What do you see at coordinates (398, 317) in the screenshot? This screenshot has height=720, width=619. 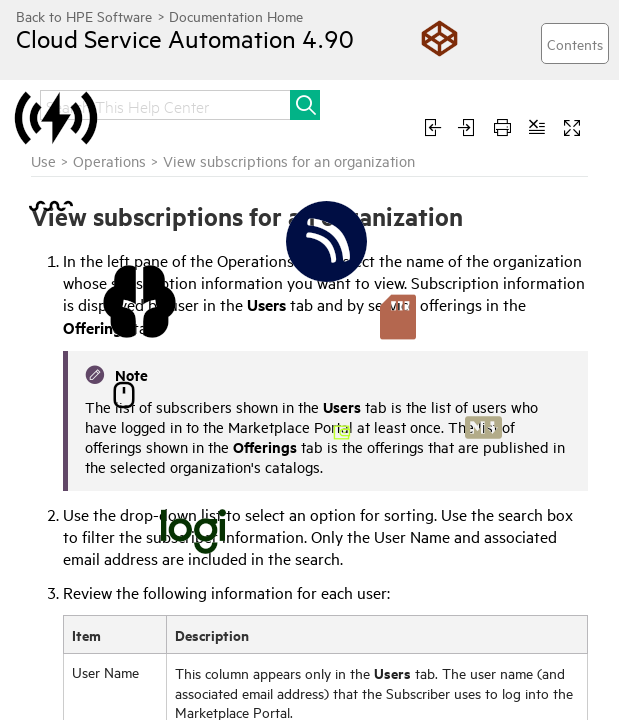 I see `access external storage` at bounding box center [398, 317].